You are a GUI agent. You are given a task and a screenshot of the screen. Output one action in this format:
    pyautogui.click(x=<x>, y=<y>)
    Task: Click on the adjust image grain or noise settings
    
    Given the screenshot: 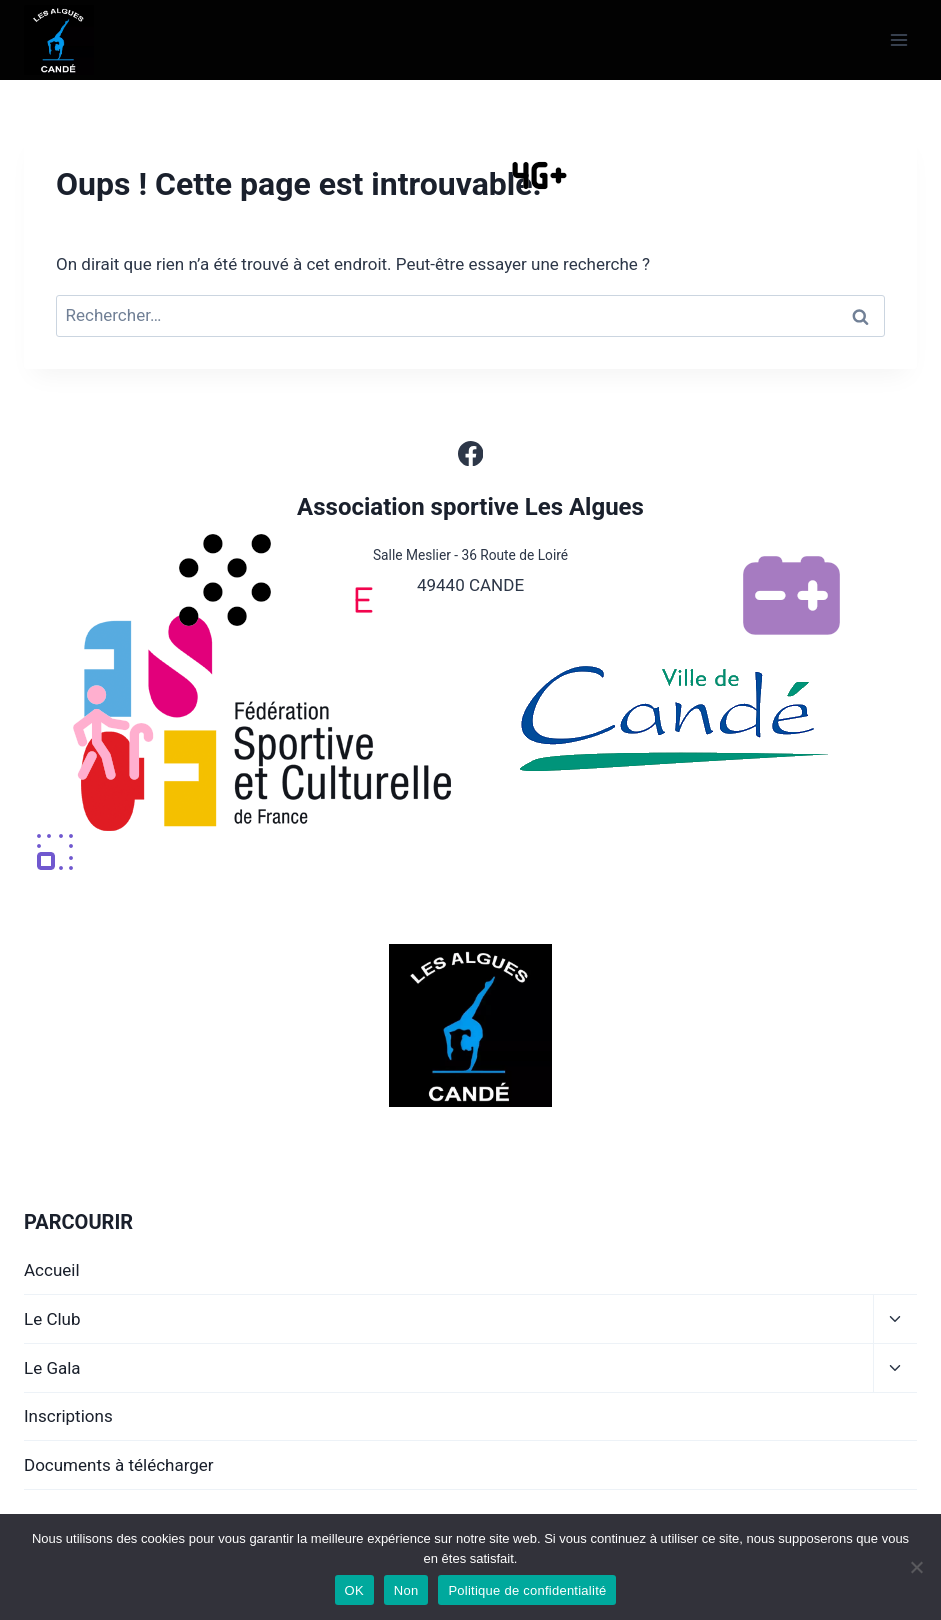 What is the action you would take?
    pyautogui.click(x=225, y=580)
    